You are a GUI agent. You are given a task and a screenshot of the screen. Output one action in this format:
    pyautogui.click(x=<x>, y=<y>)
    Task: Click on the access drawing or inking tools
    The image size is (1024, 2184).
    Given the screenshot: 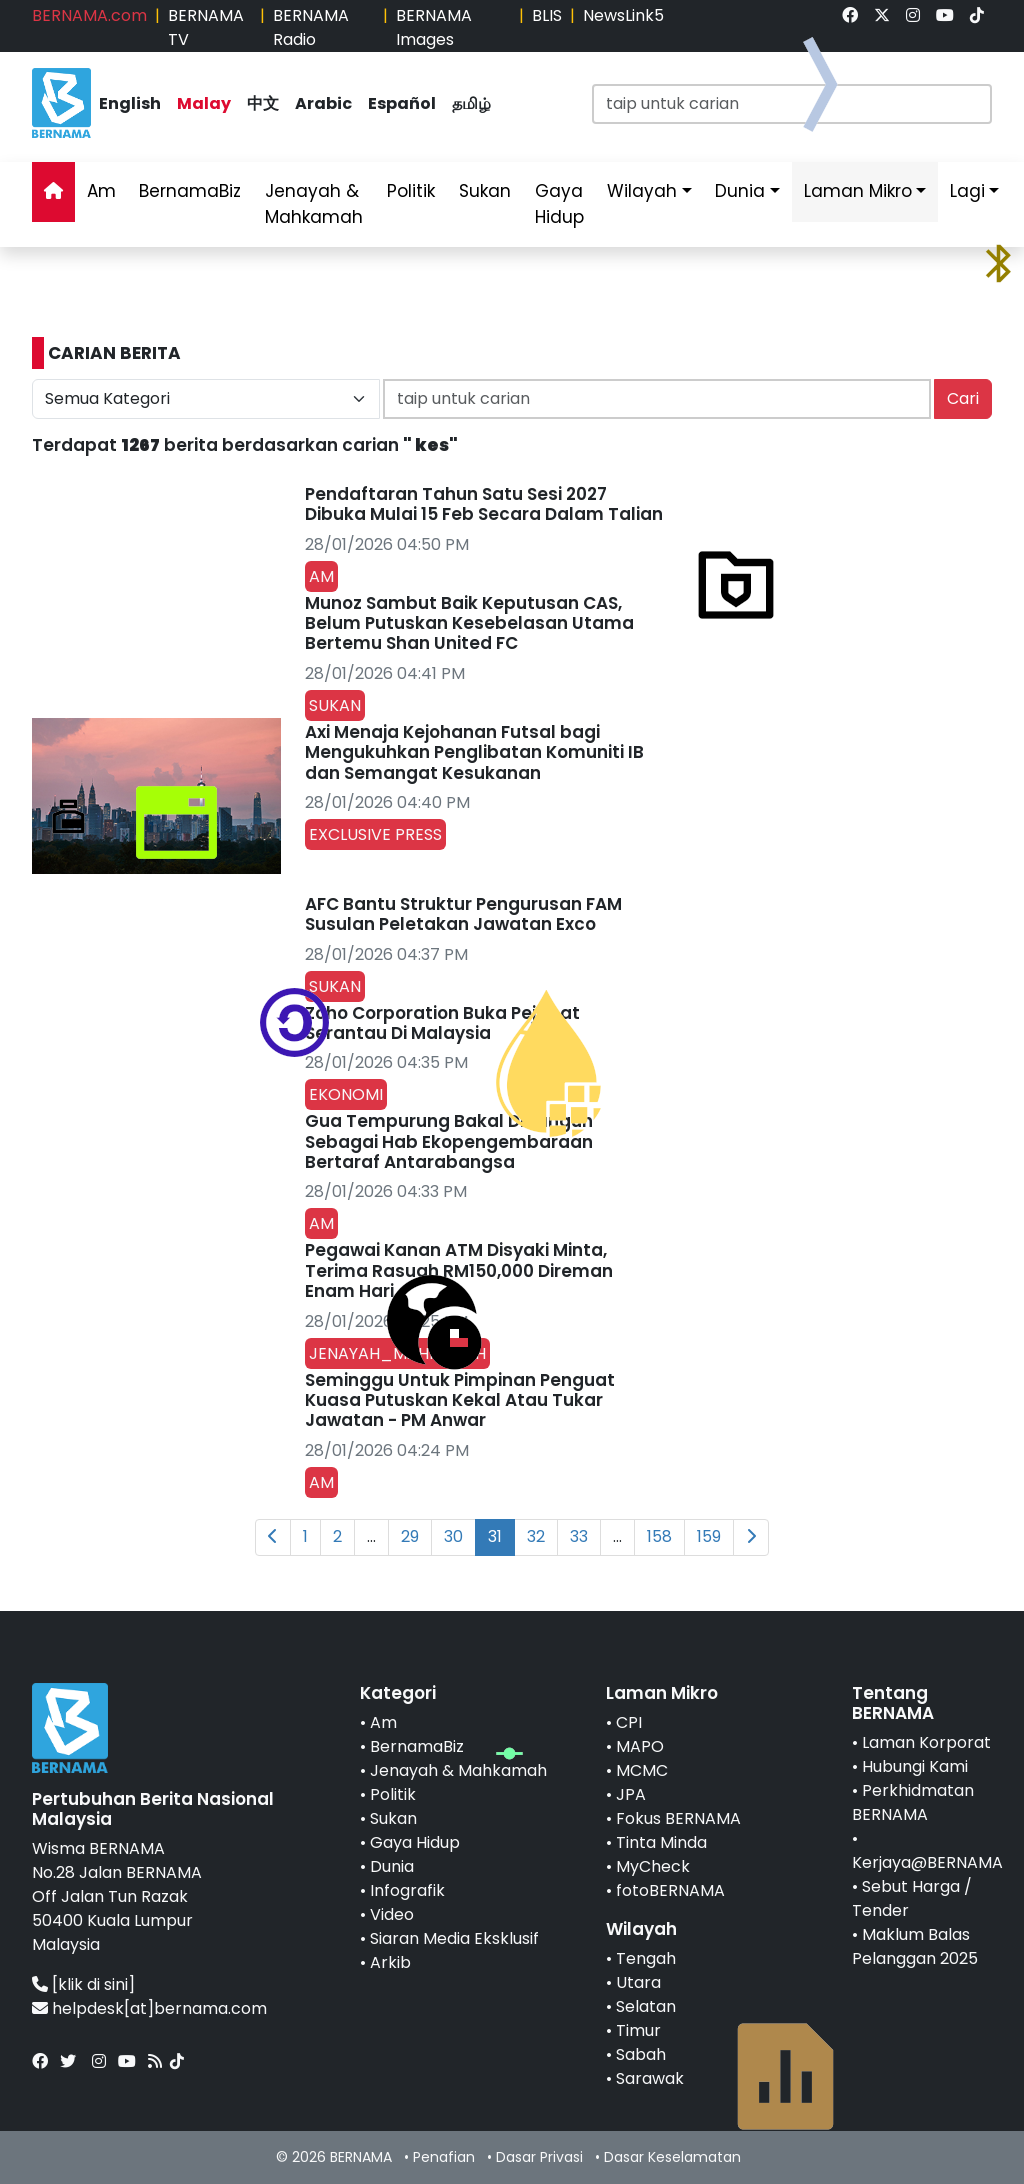 What is the action you would take?
    pyautogui.click(x=68, y=815)
    